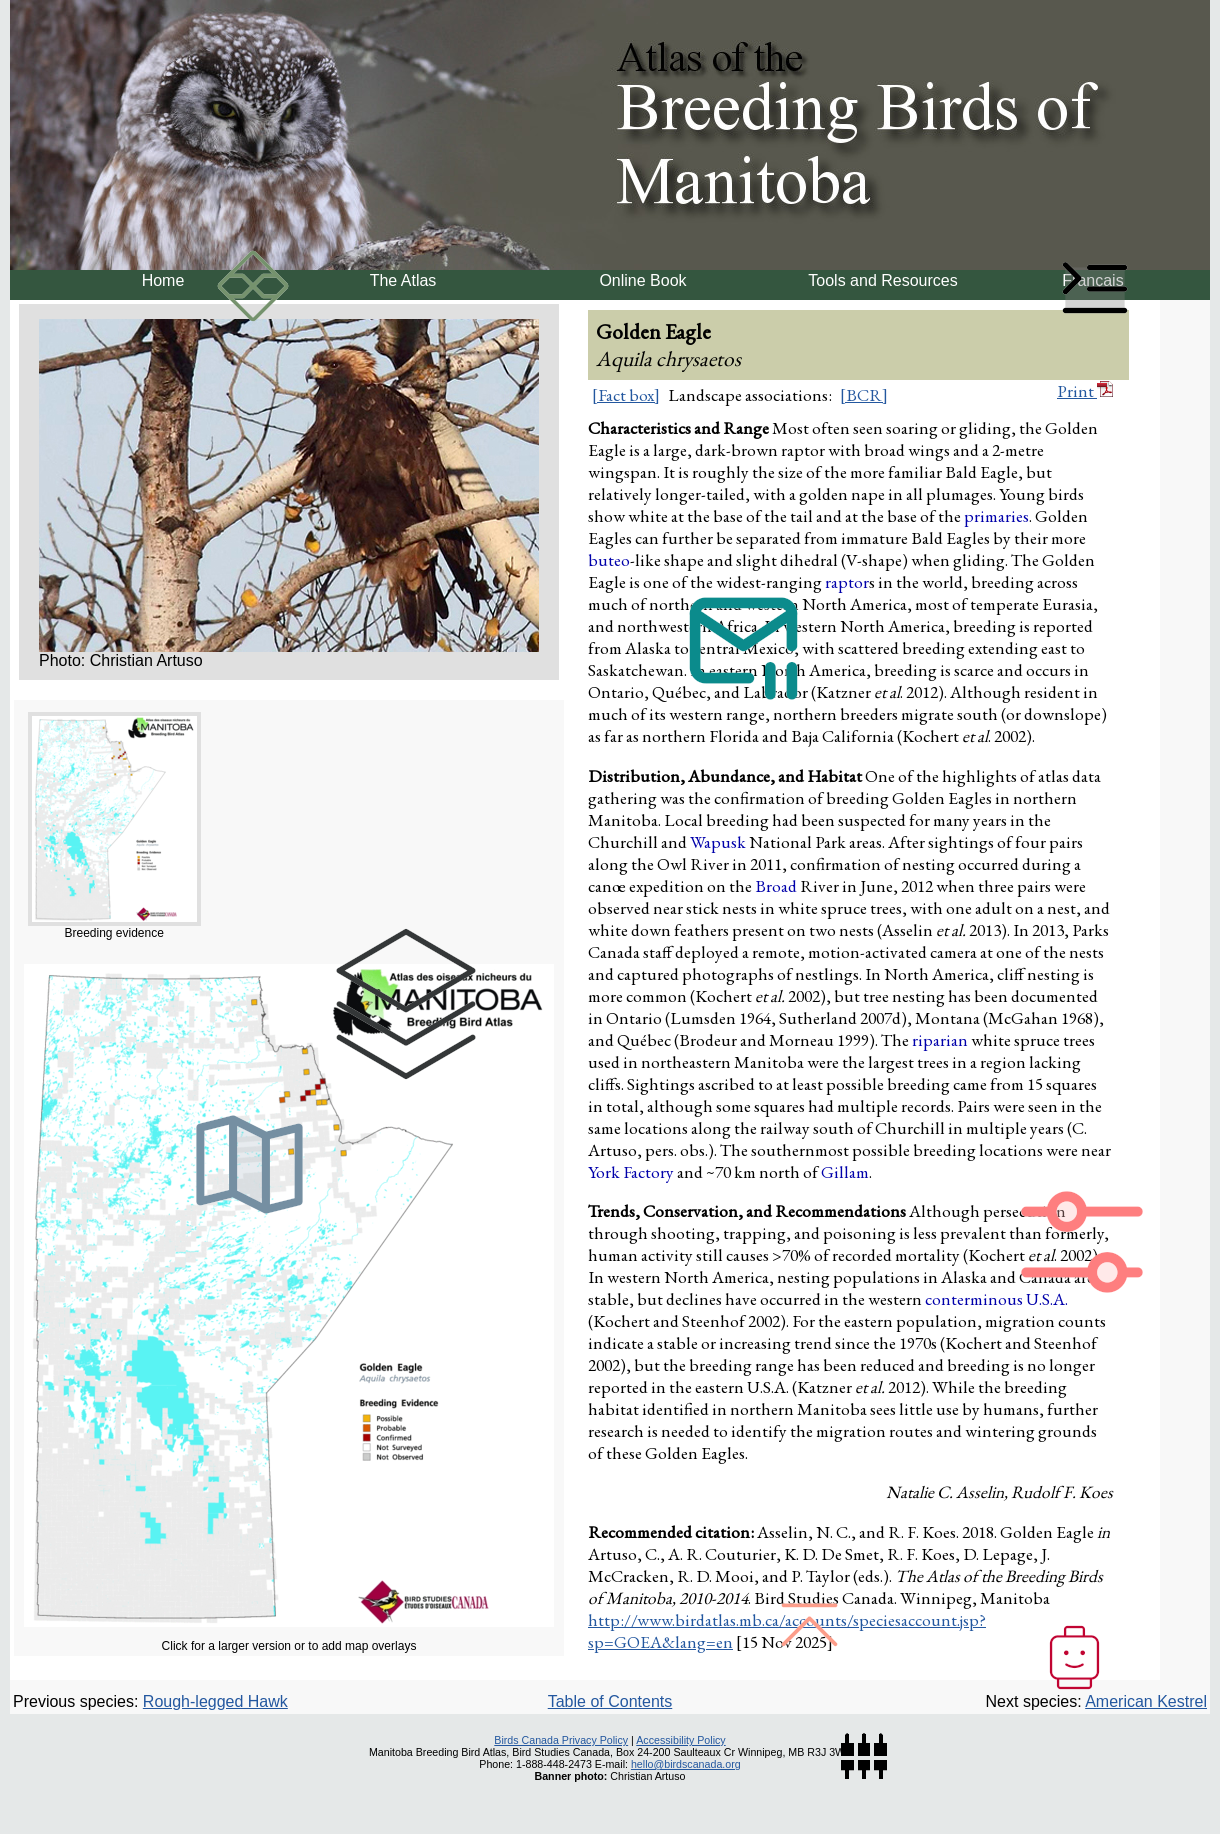 This screenshot has width=1220, height=1834. What do you see at coordinates (253, 286) in the screenshot?
I see `access pix instant payment services` at bounding box center [253, 286].